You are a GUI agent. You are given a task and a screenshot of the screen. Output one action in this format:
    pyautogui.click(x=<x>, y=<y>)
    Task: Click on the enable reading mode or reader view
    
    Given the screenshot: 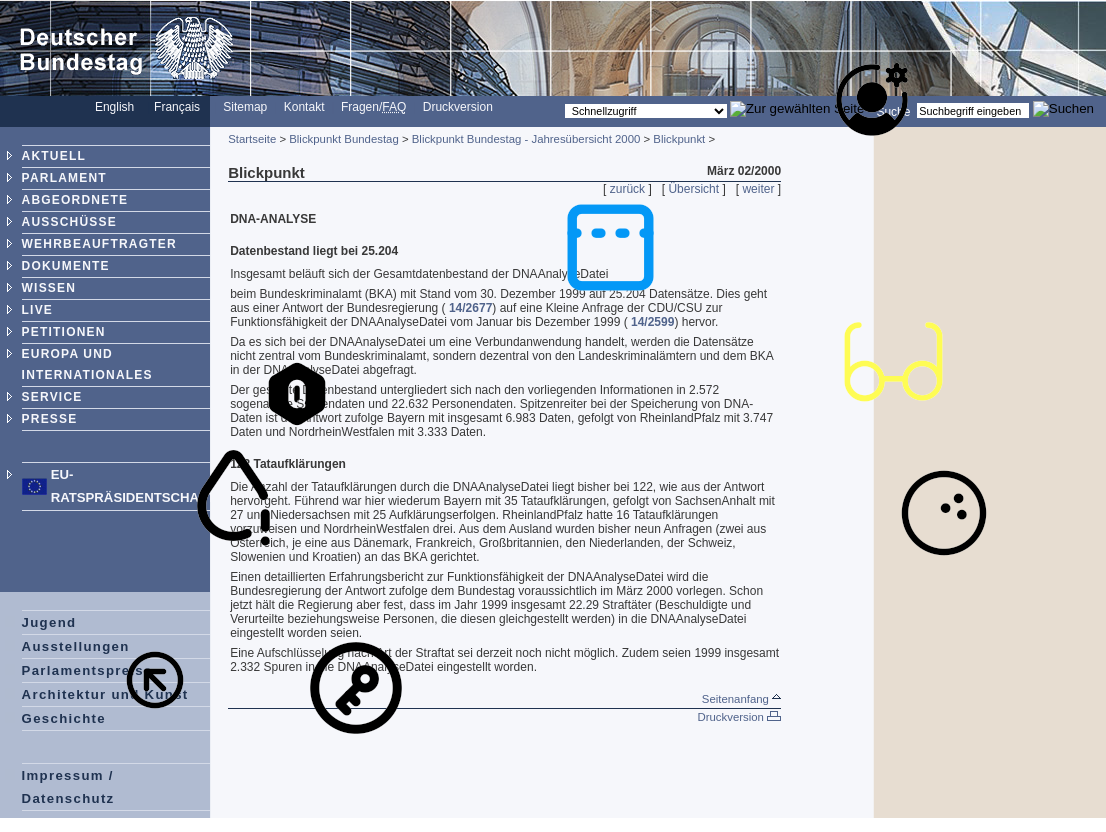 What is the action you would take?
    pyautogui.click(x=893, y=363)
    